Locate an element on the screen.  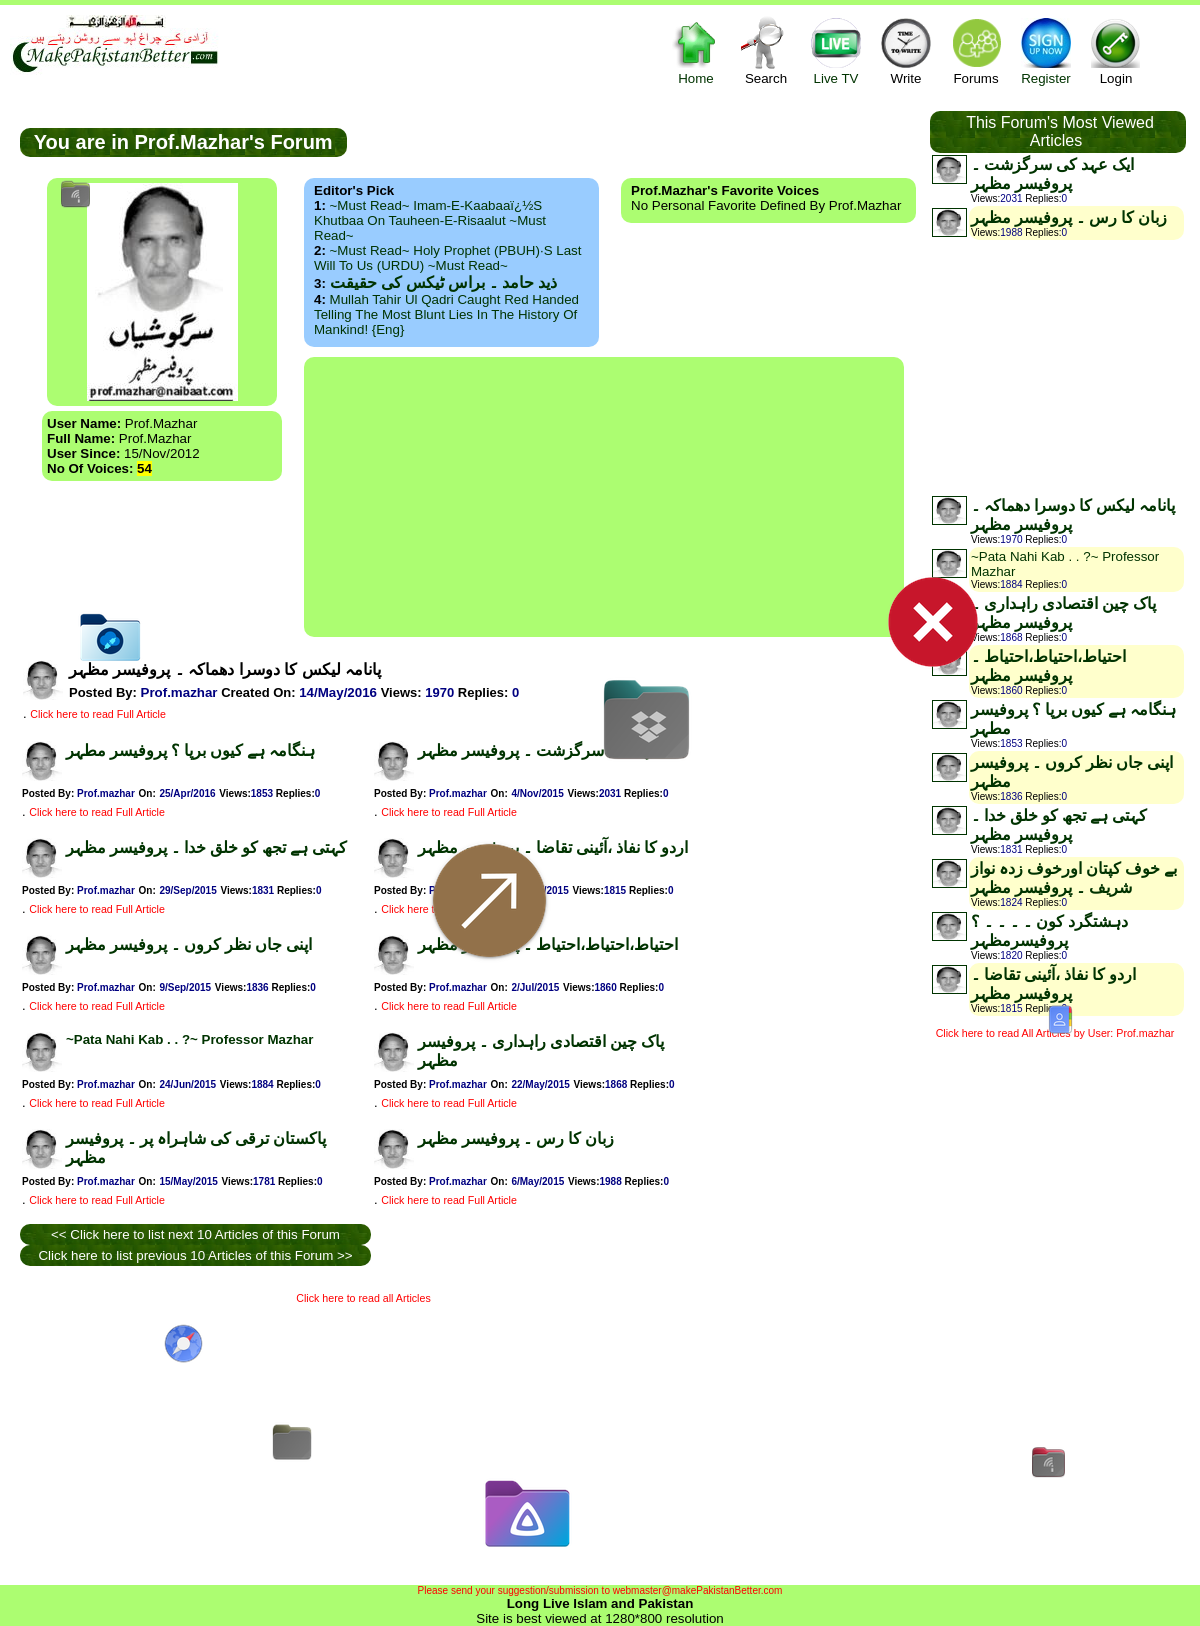
folder synced with insync cloud service is located at coordinates (1048, 1461).